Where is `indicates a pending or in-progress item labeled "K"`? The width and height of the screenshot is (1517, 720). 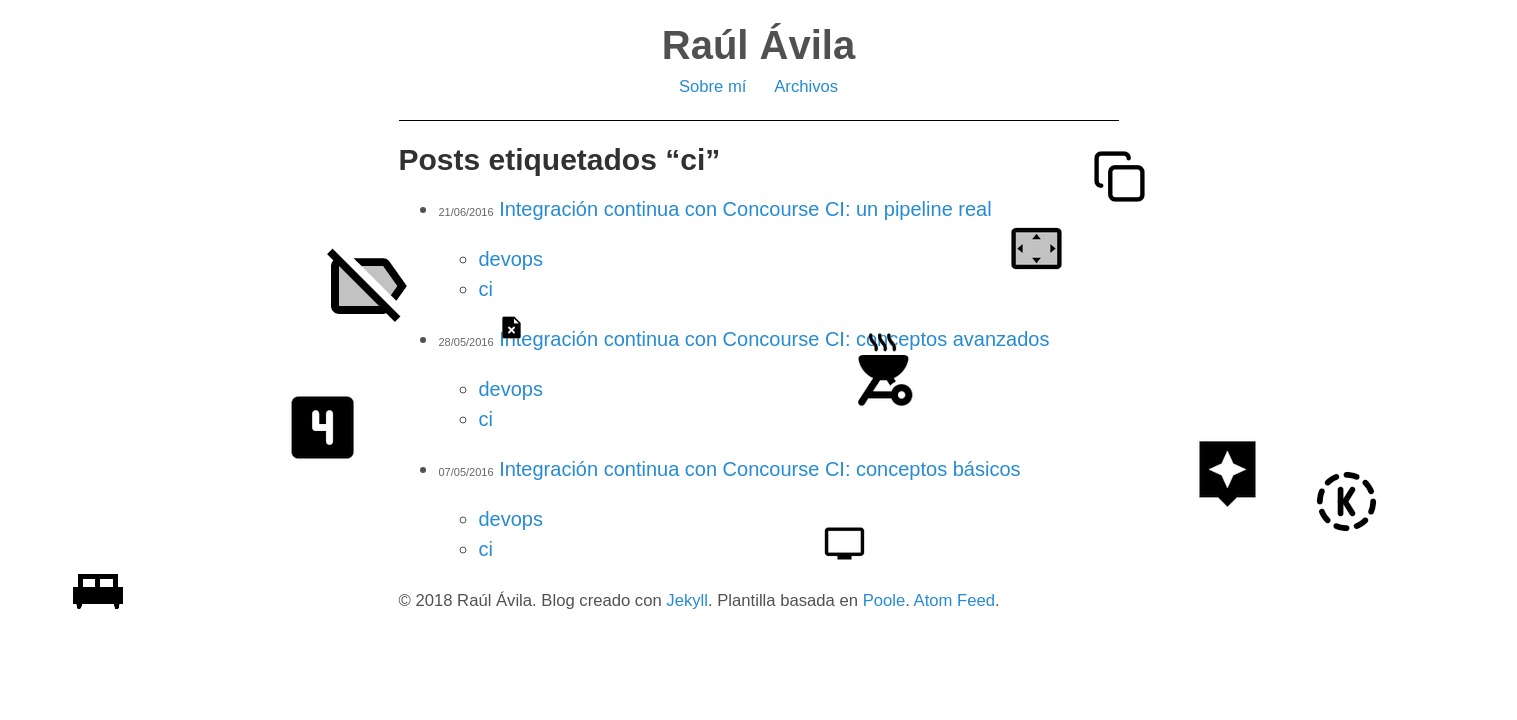
indicates a pending or in-progress item labeled "K" is located at coordinates (1346, 501).